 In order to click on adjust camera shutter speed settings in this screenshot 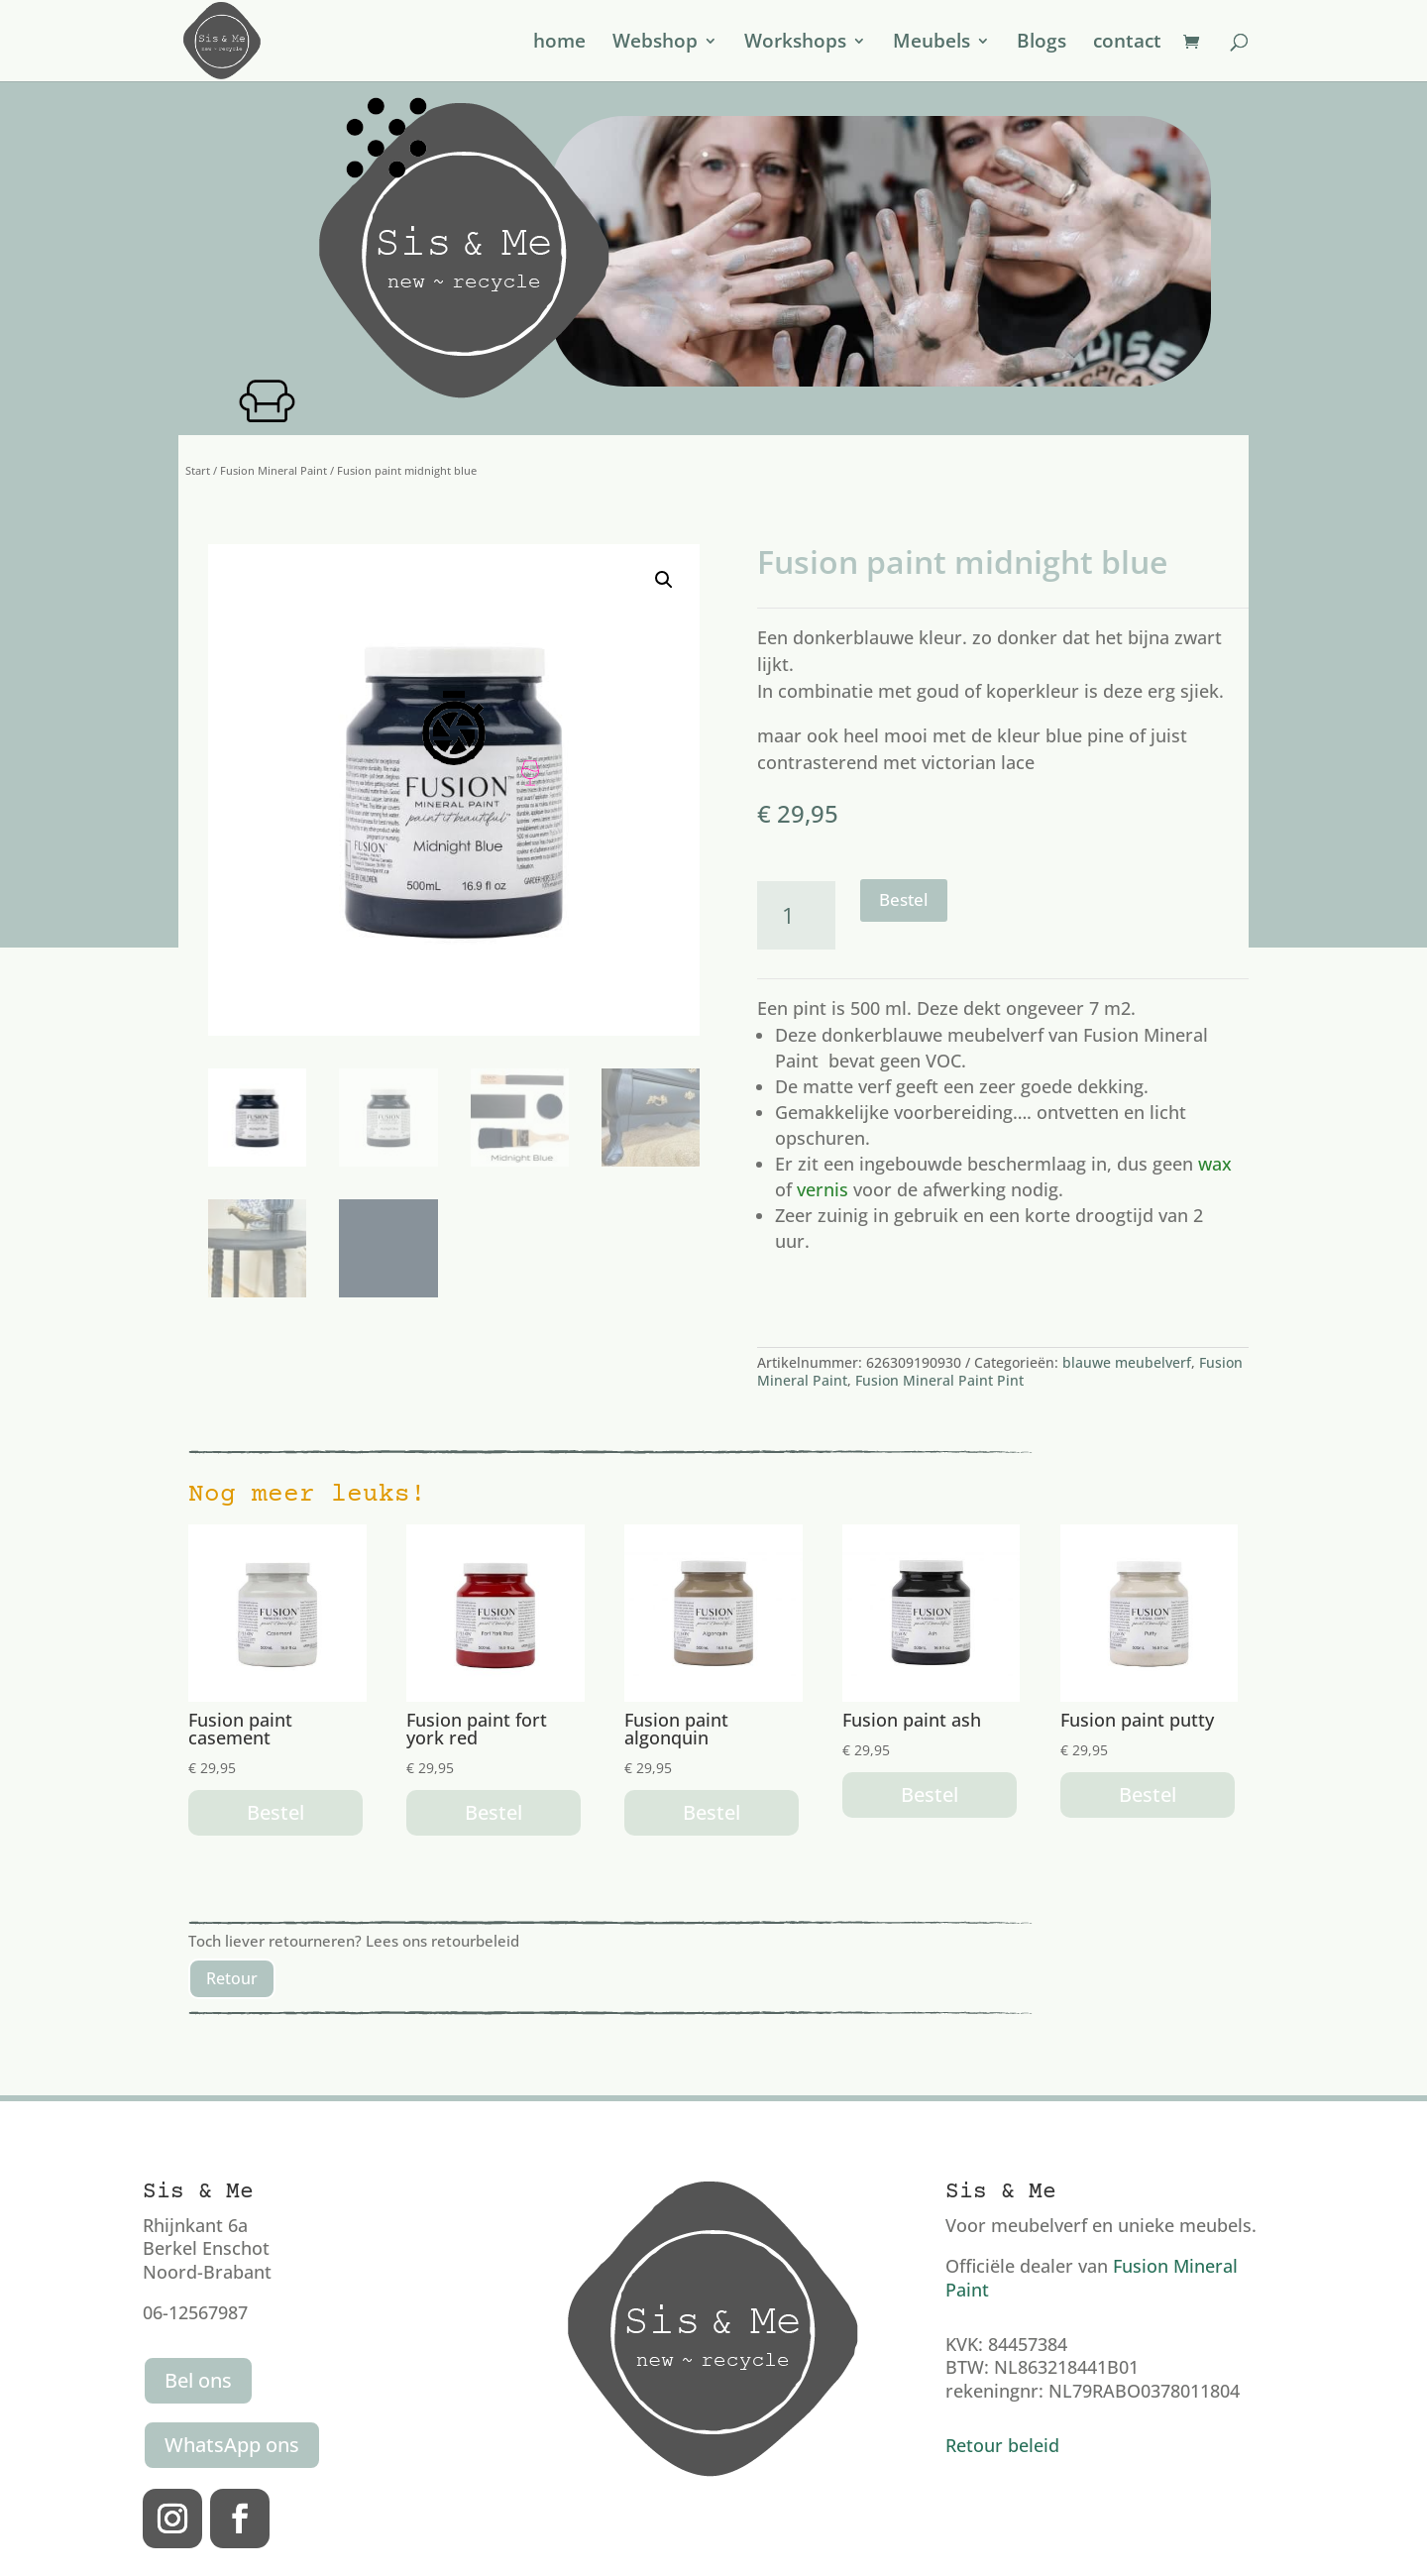, I will do `click(454, 729)`.